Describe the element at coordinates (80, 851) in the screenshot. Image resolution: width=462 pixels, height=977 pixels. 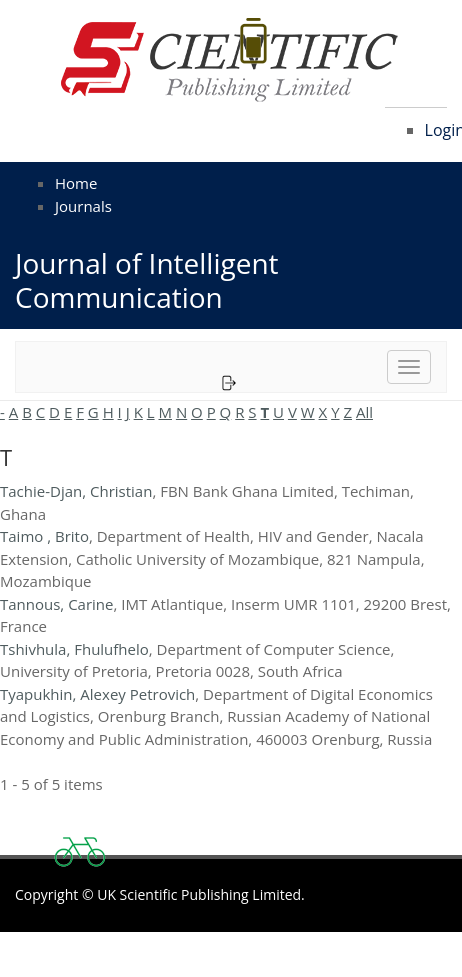
I see `select bicycle as transportation mode` at that location.